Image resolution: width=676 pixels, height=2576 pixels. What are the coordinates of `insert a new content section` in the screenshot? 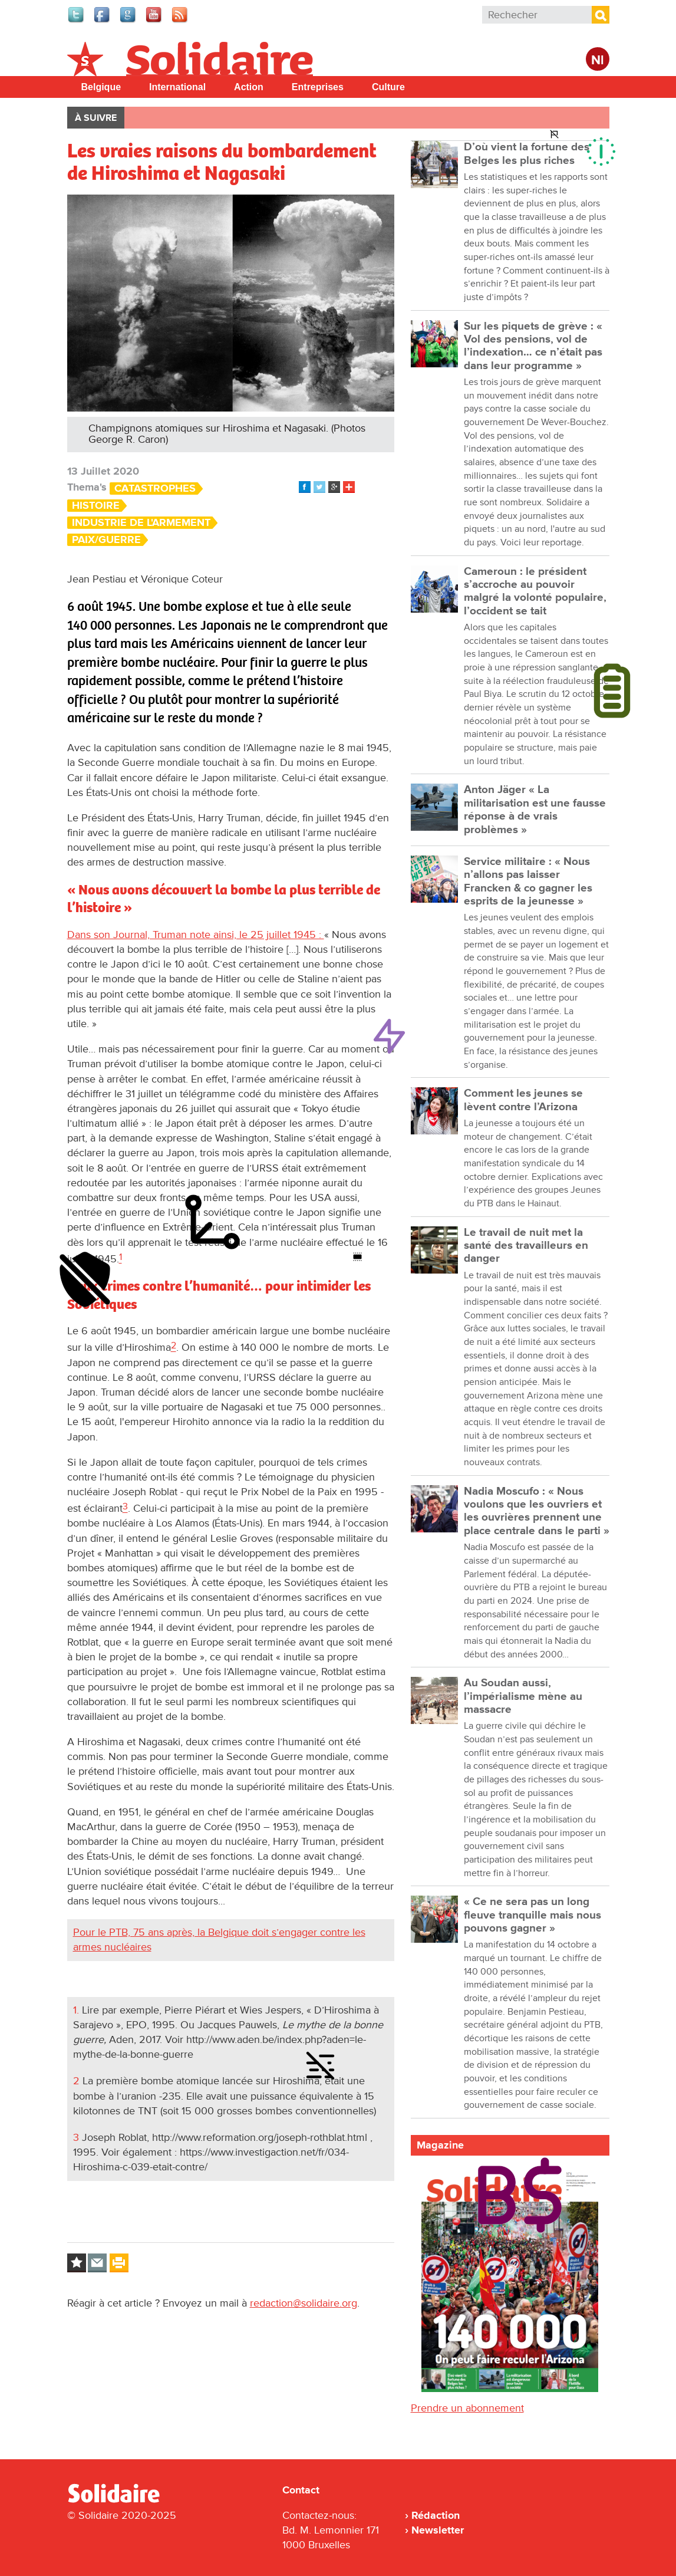 It's located at (357, 1256).